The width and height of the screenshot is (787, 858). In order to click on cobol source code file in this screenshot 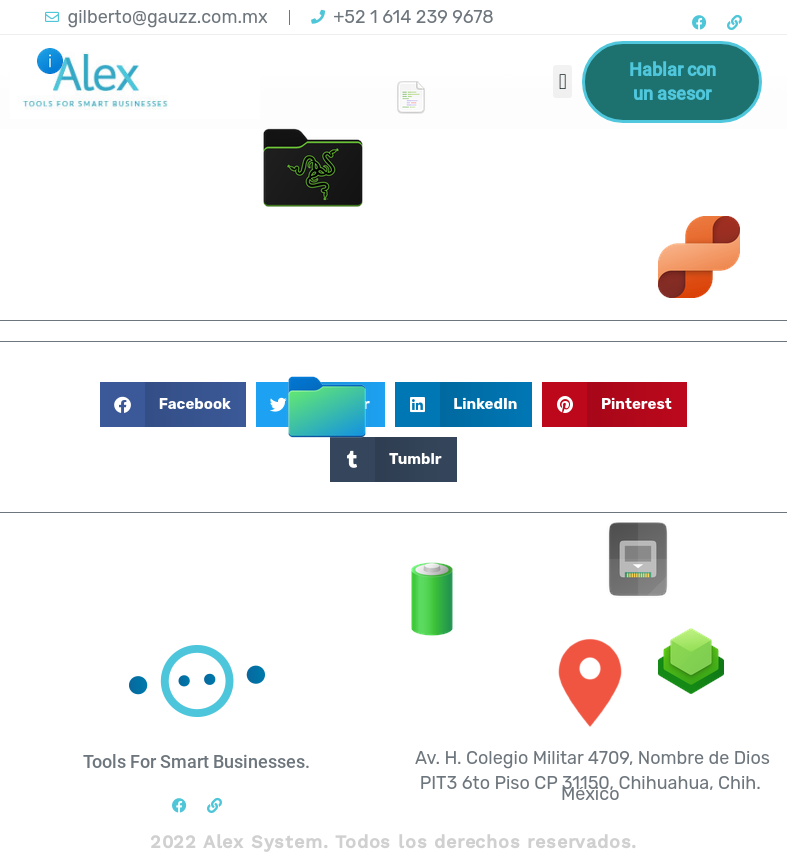, I will do `click(411, 97)`.